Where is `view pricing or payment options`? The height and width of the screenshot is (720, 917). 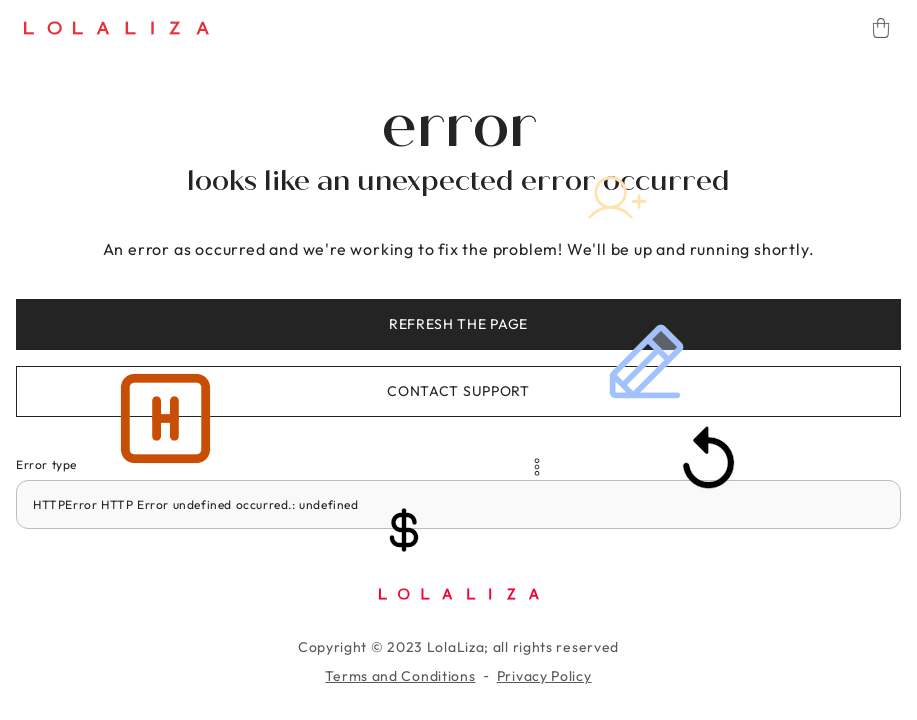 view pricing or payment options is located at coordinates (404, 530).